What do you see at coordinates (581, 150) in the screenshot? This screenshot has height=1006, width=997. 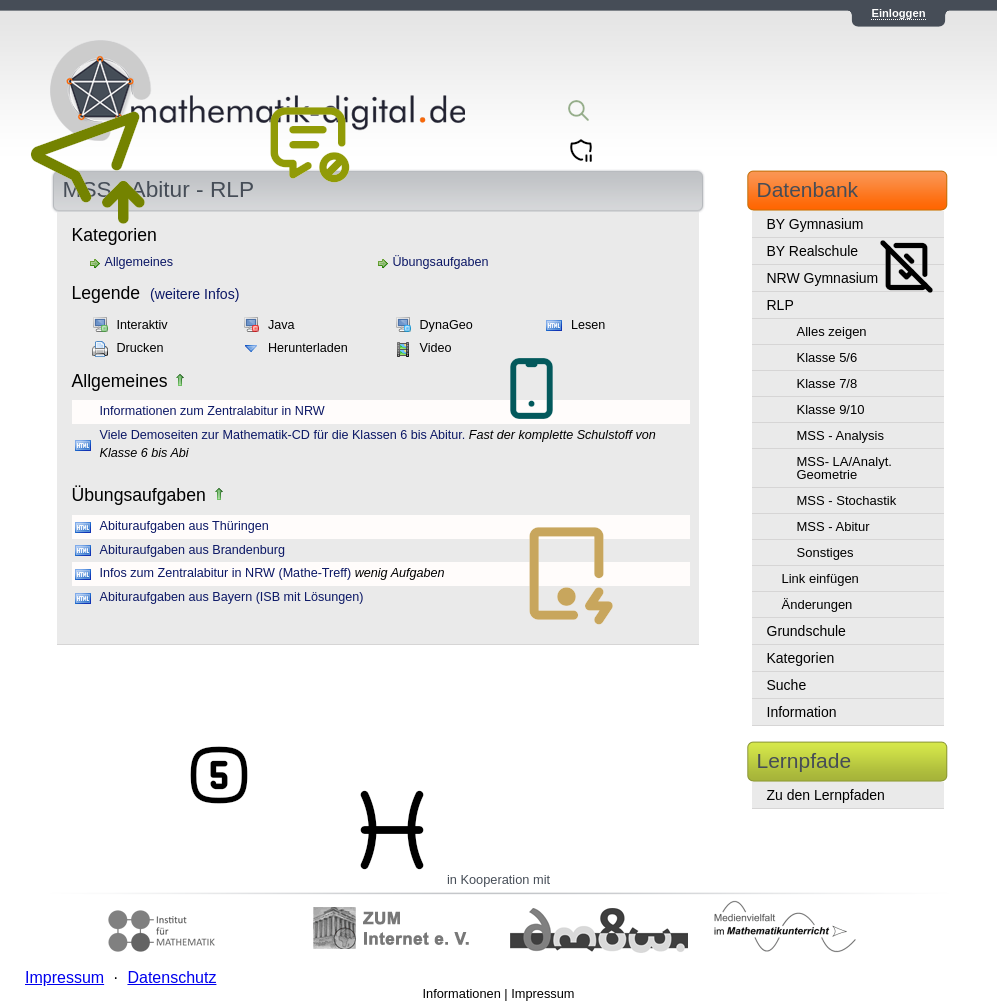 I see `pause security protection temporarily` at bounding box center [581, 150].